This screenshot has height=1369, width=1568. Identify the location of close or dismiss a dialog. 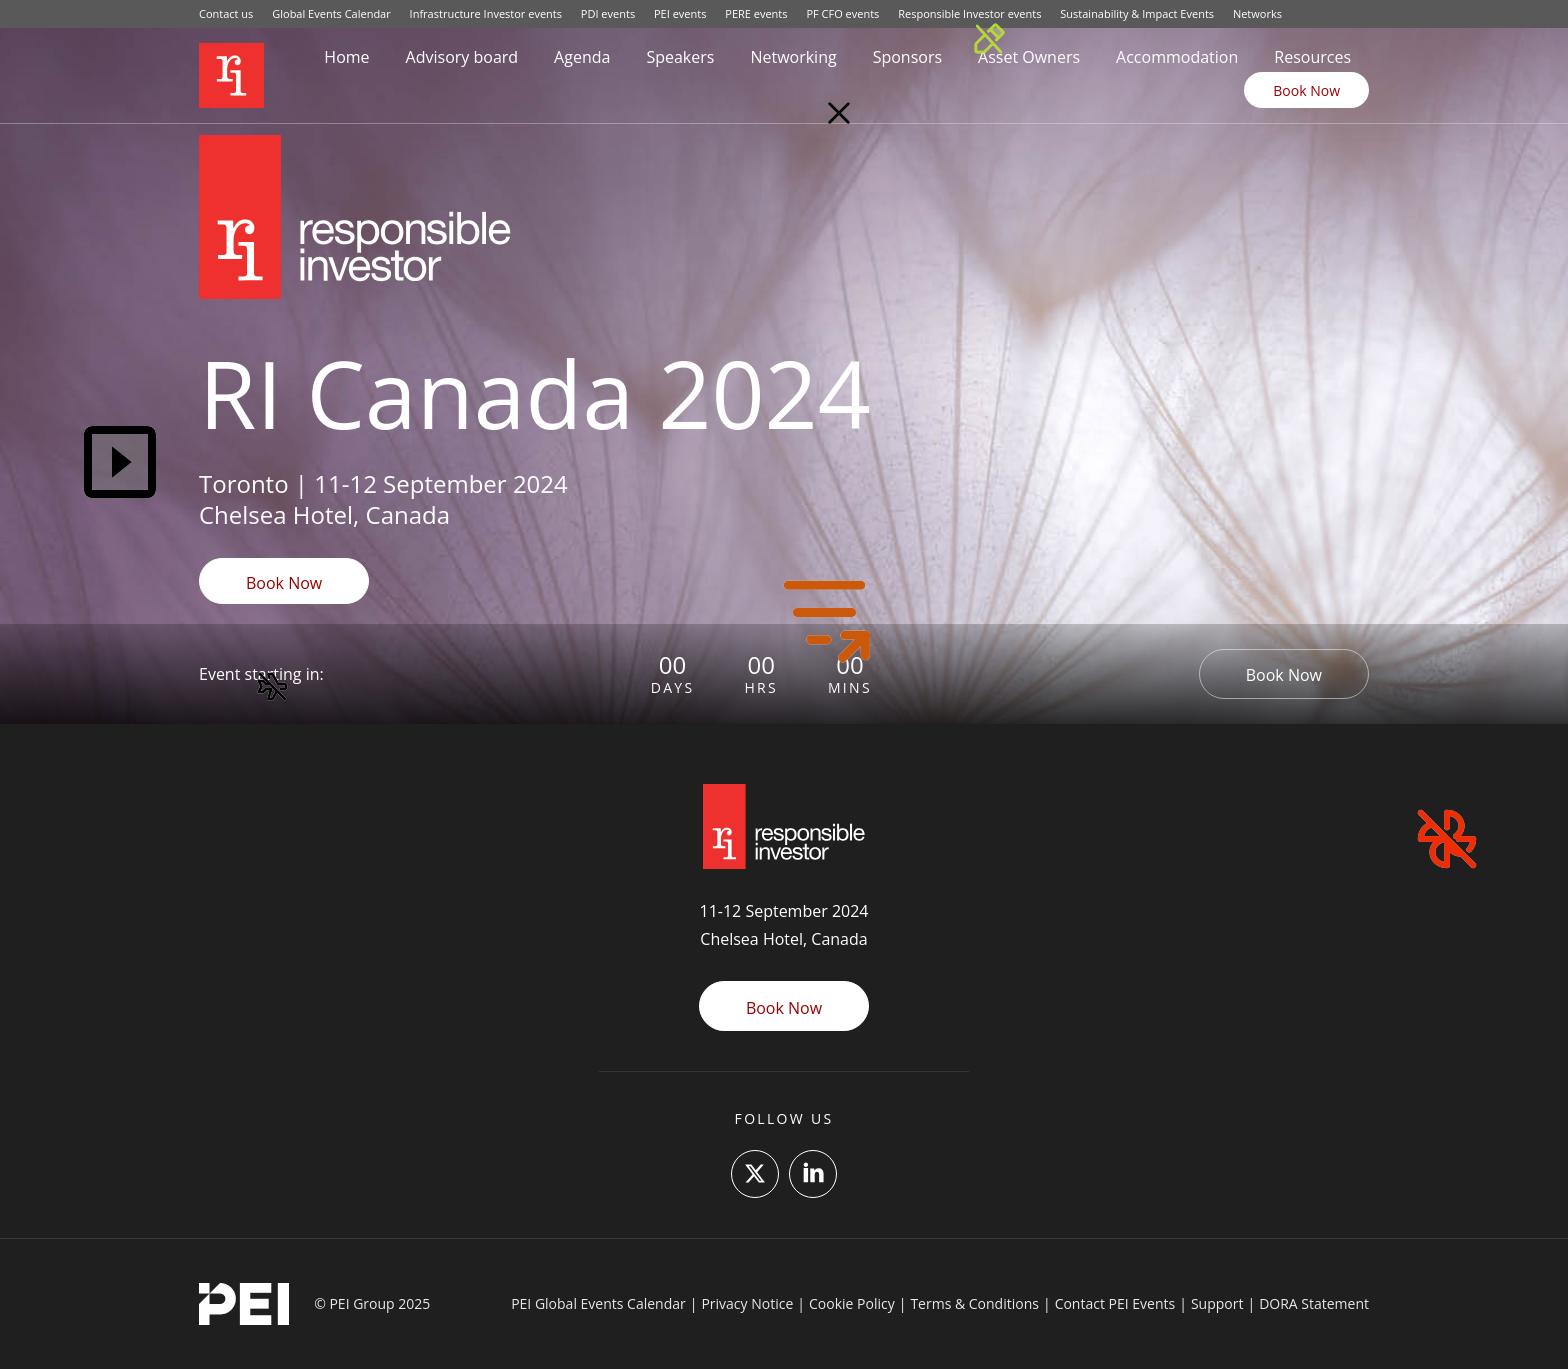
(839, 113).